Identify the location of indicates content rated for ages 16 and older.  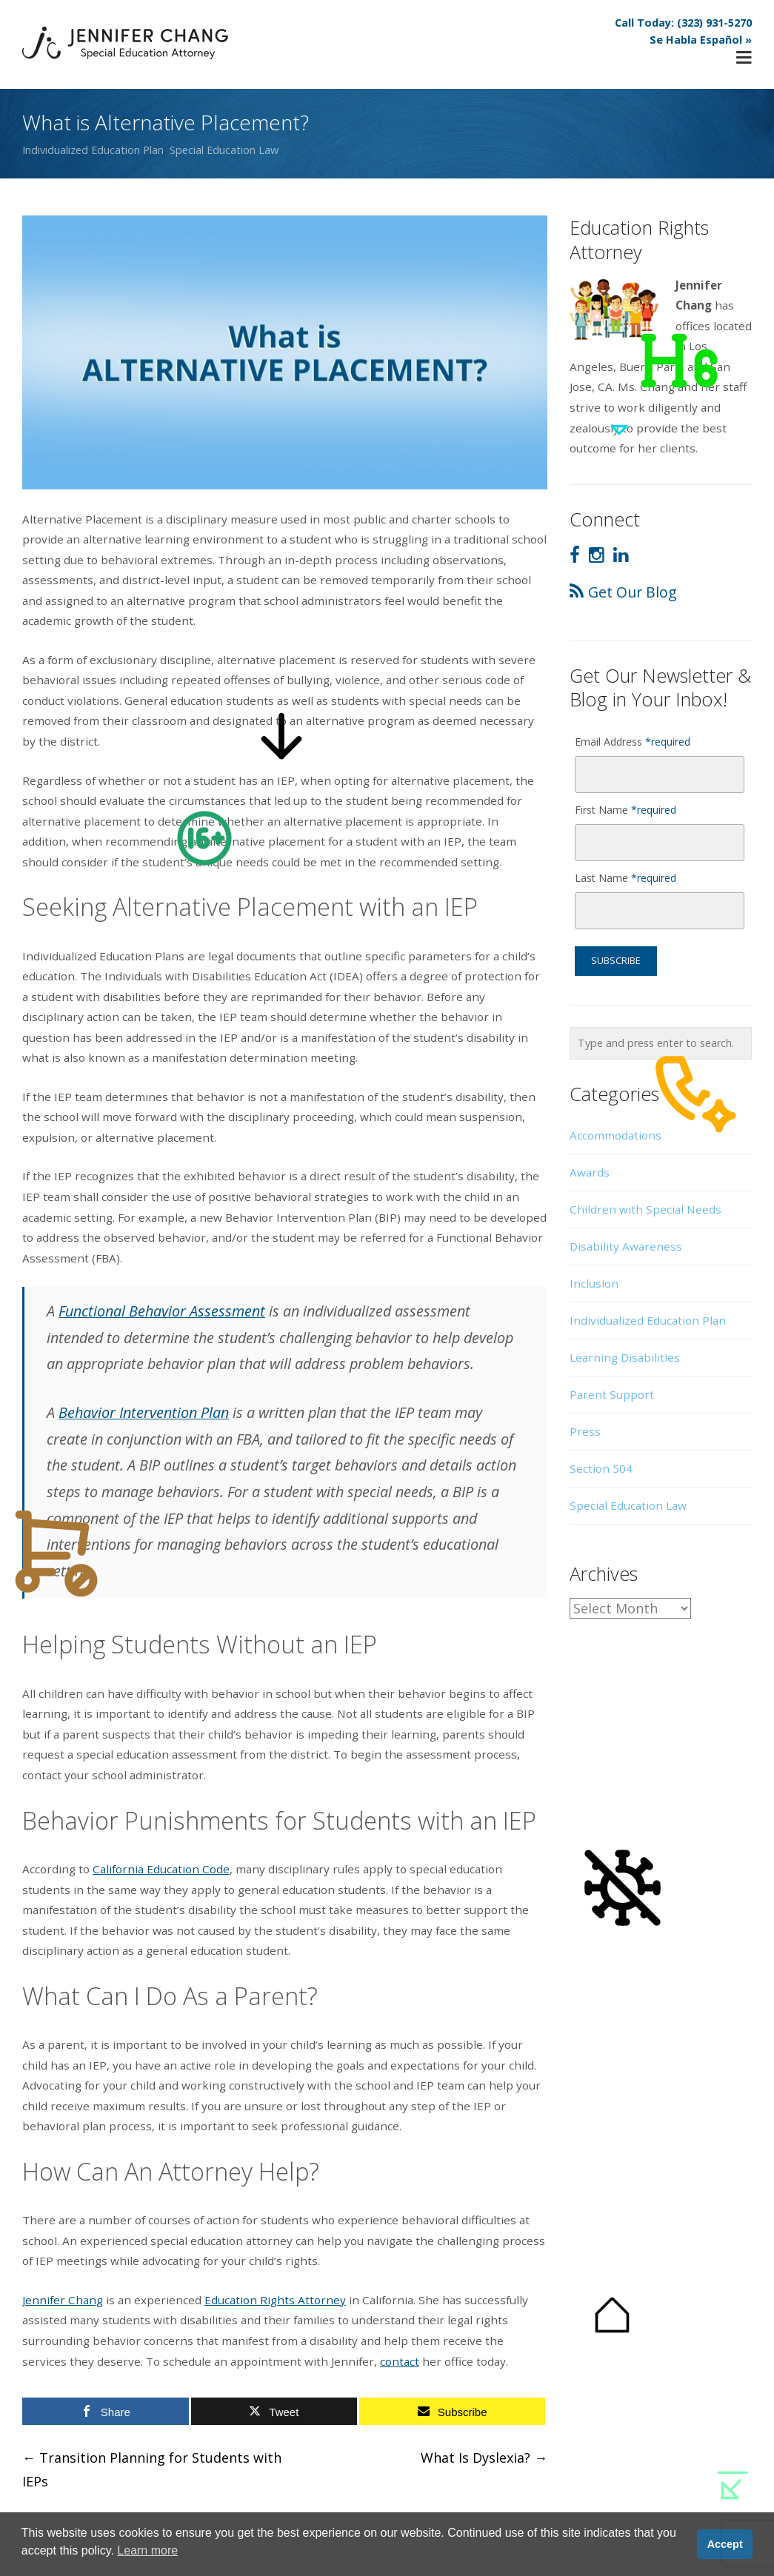
(204, 838).